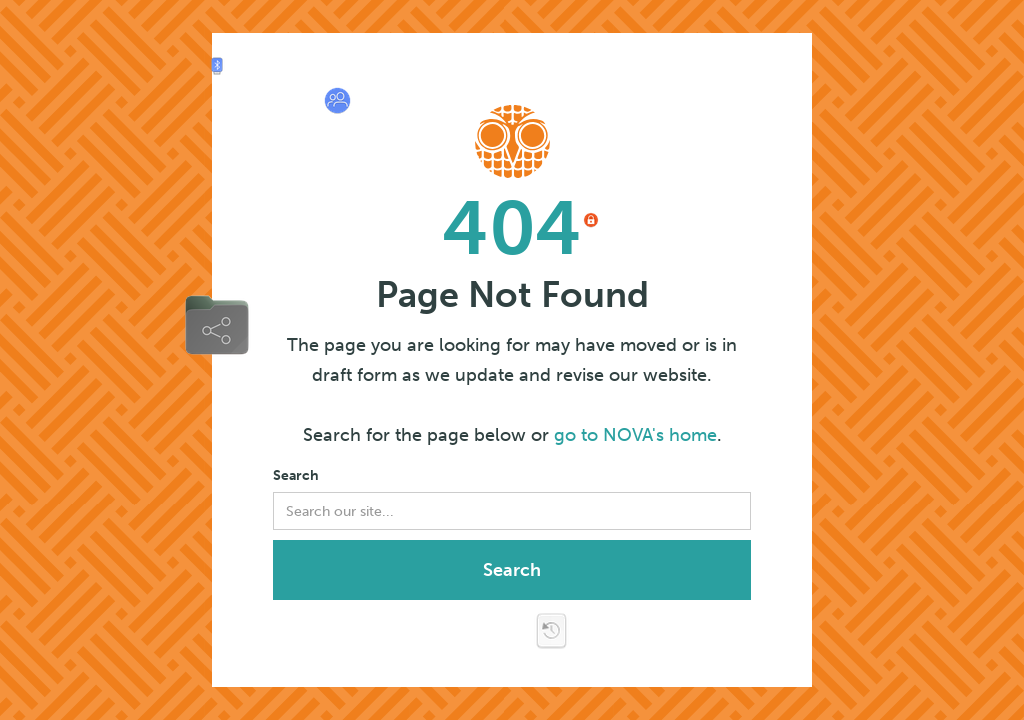  I want to click on open your public shared folder, so click(217, 325).